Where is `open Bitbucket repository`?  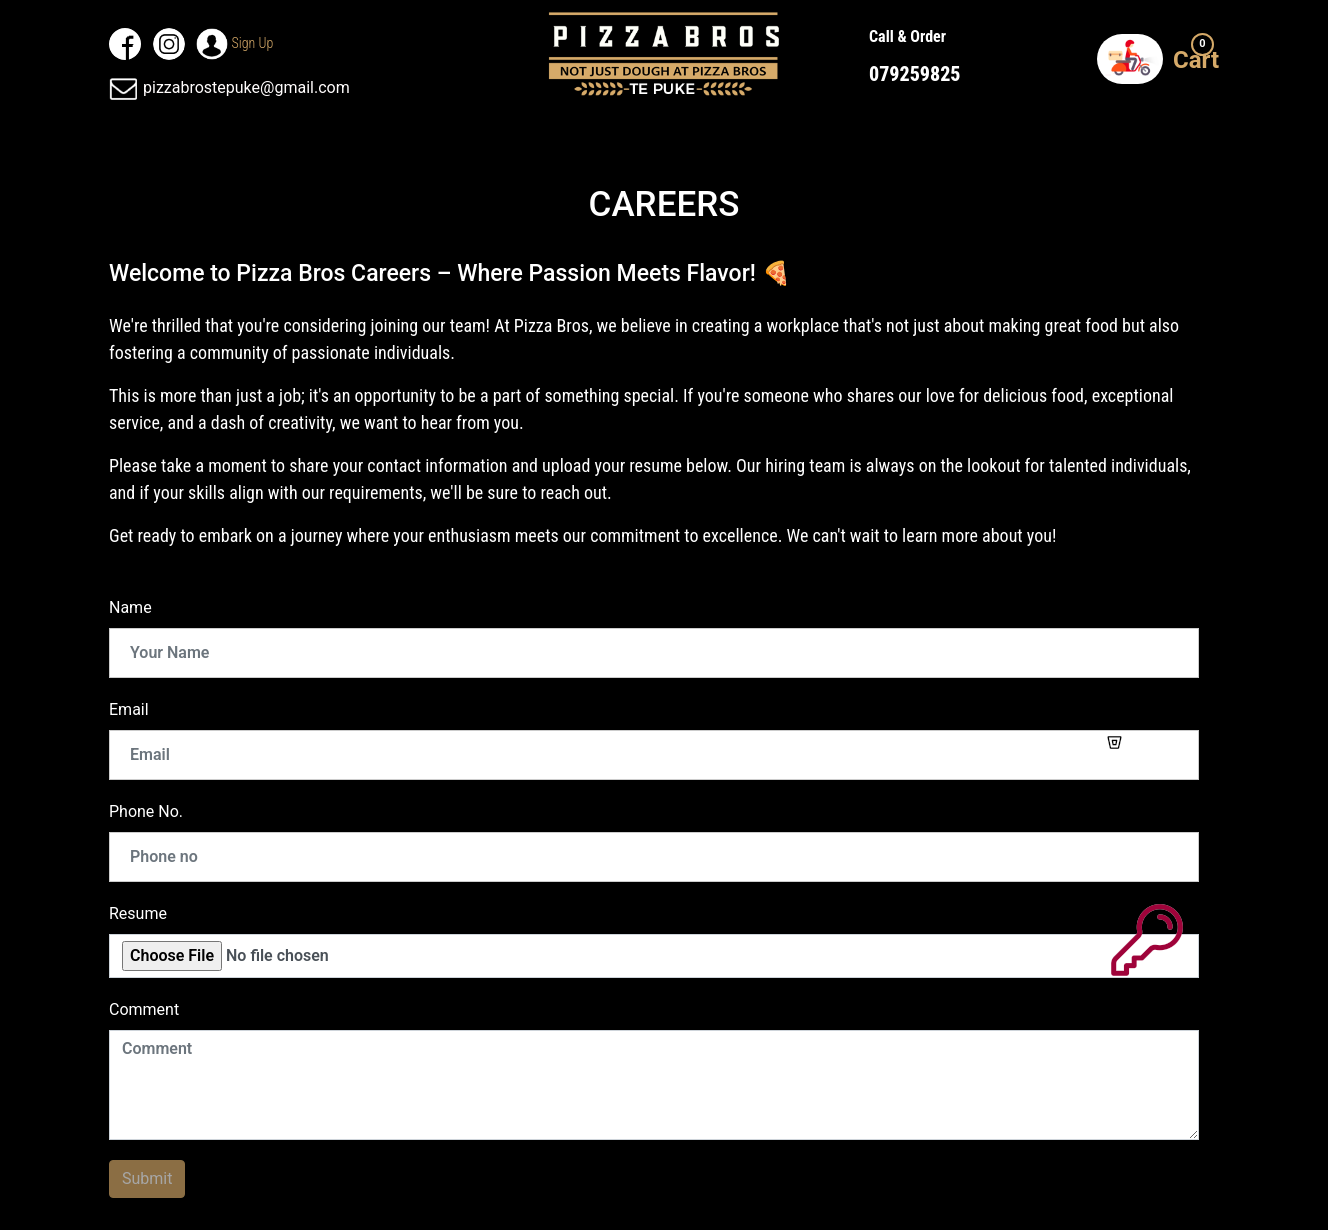 open Bitbucket repository is located at coordinates (1114, 742).